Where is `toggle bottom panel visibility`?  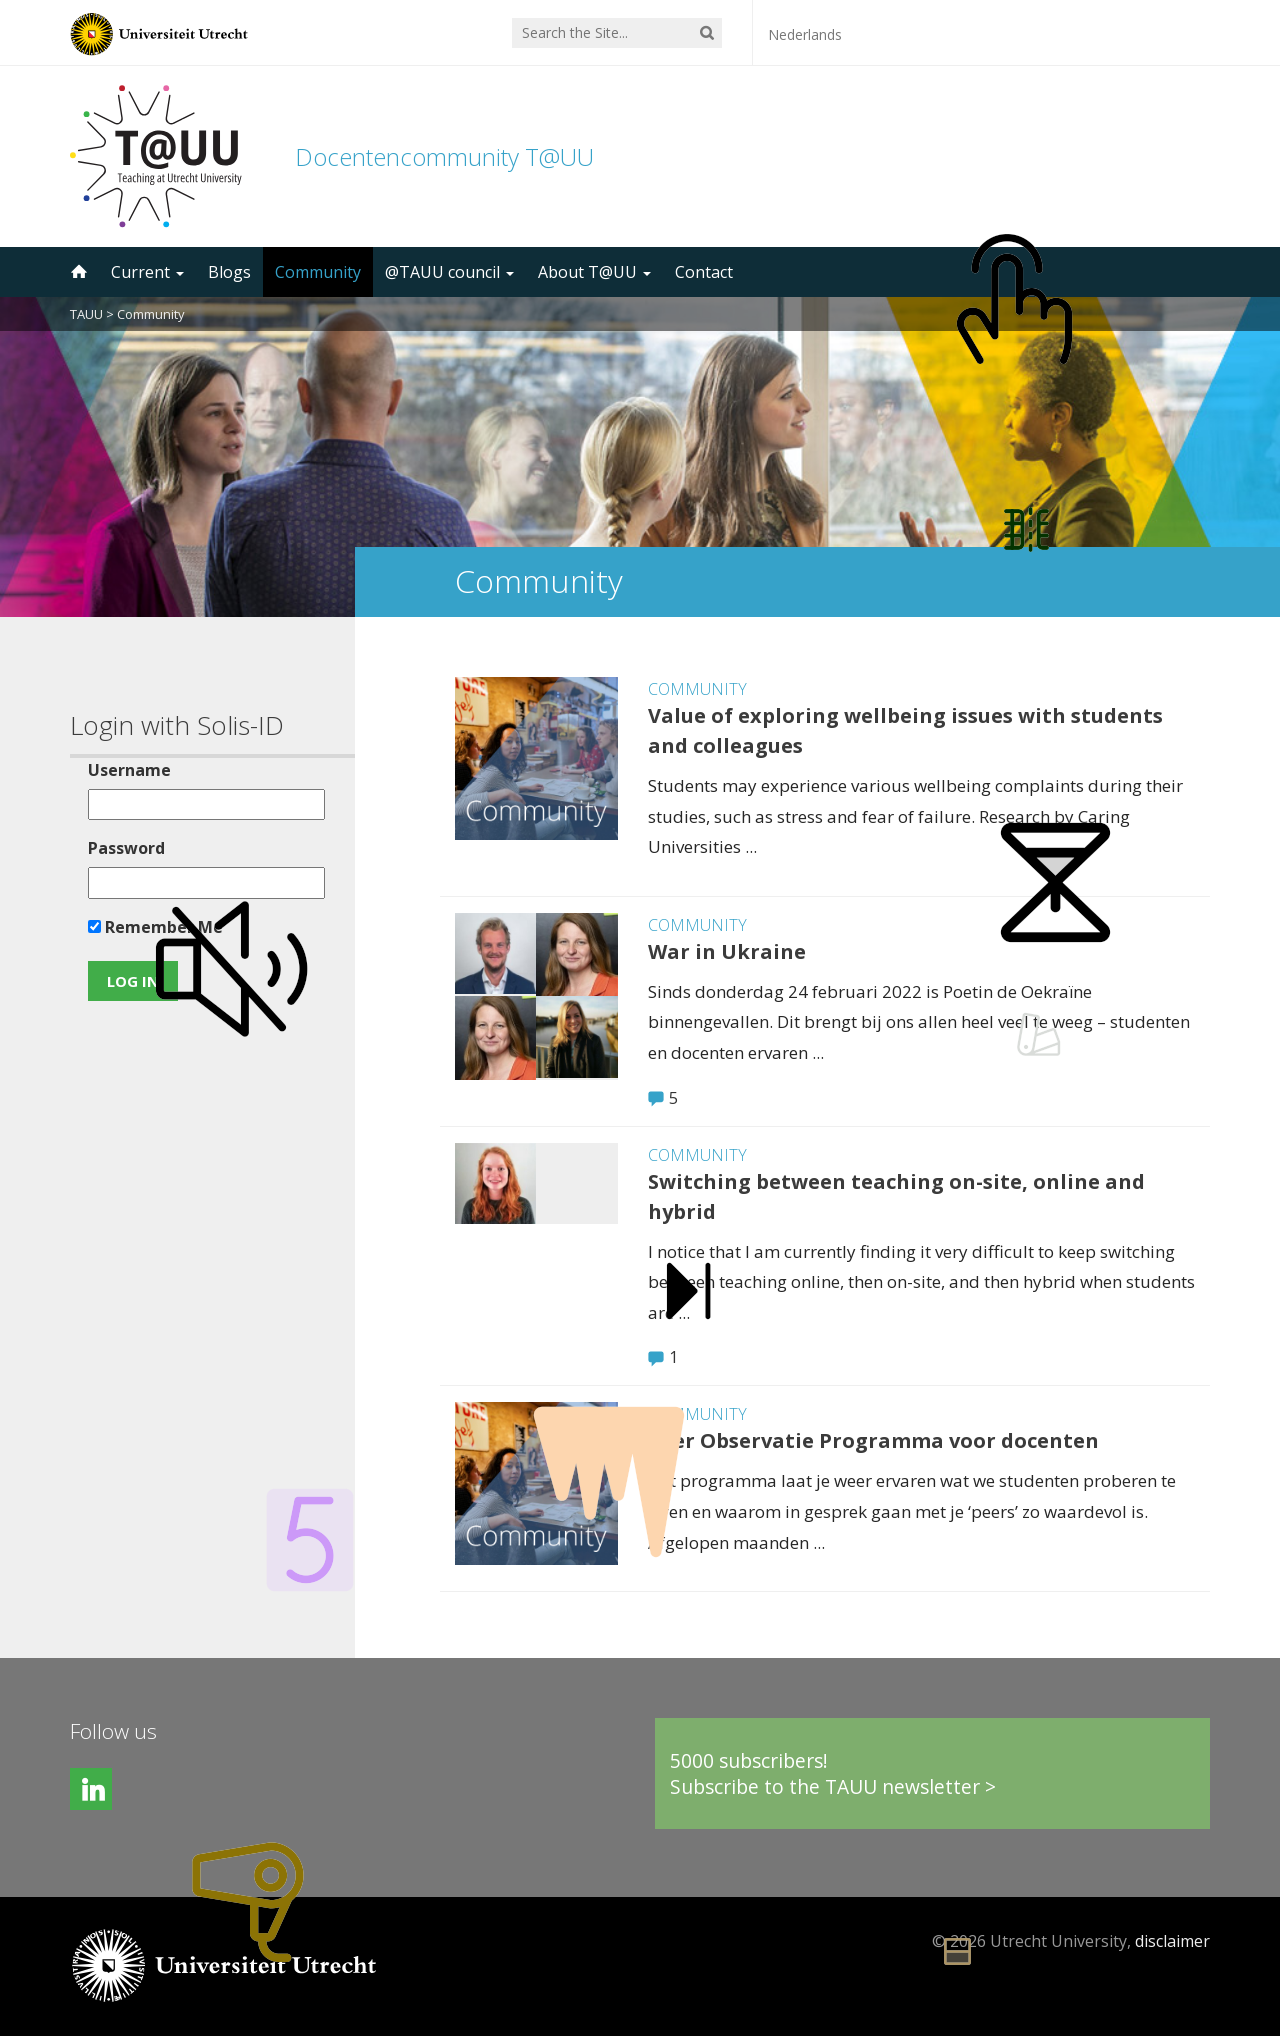 toggle bottom panel visibility is located at coordinates (957, 1951).